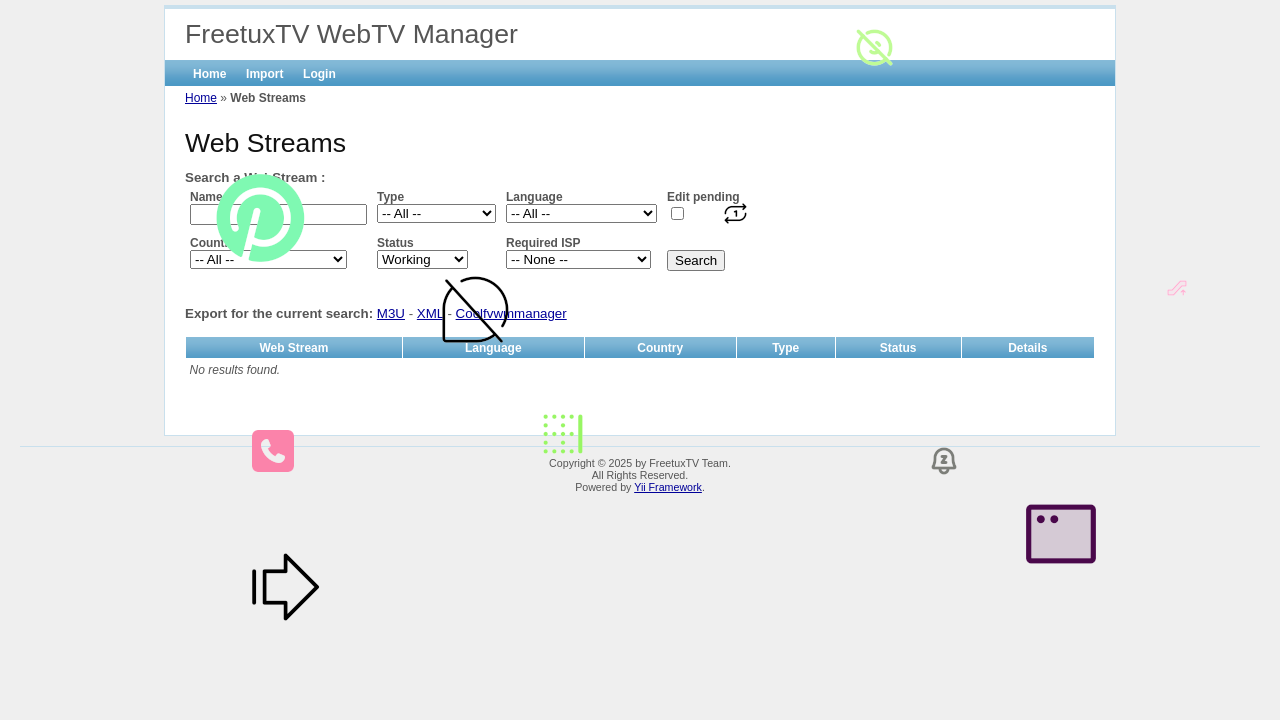  What do you see at coordinates (563, 434) in the screenshot?
I see `apply border to right edge of selection` at bounding box center [563, 434].